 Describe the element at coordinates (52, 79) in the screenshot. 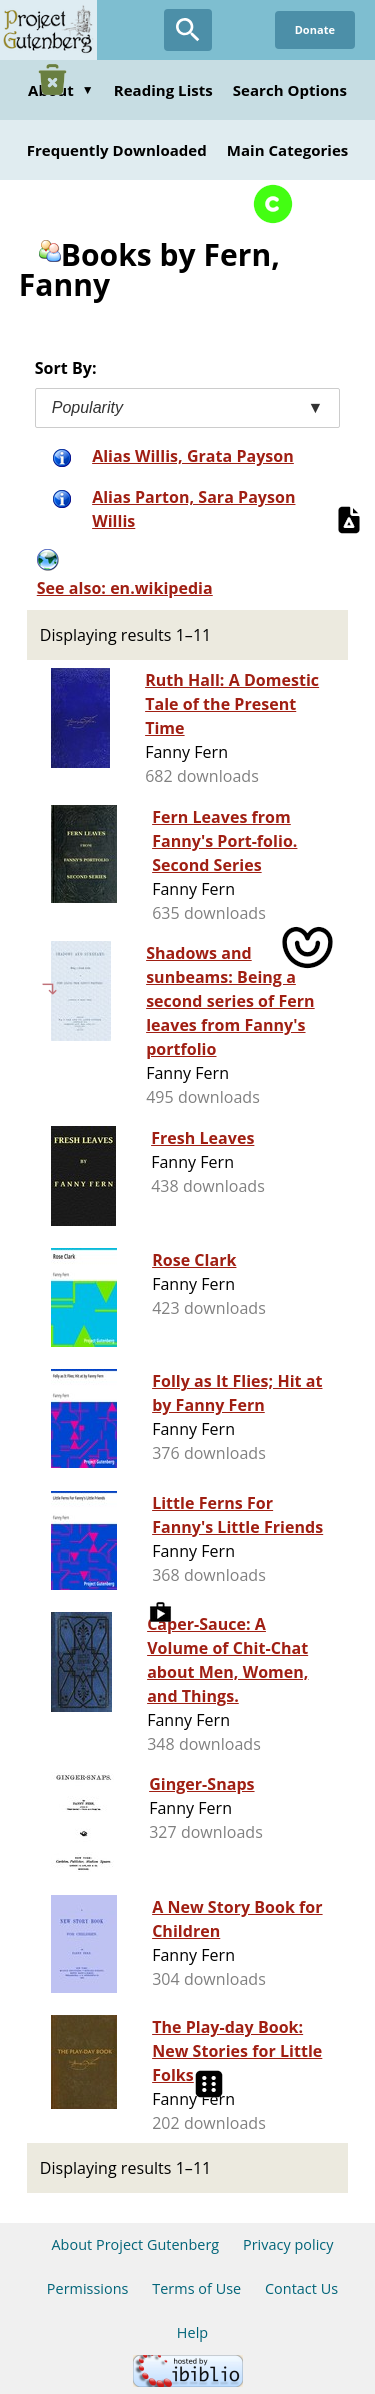

I see `permanently delete item` at that location.